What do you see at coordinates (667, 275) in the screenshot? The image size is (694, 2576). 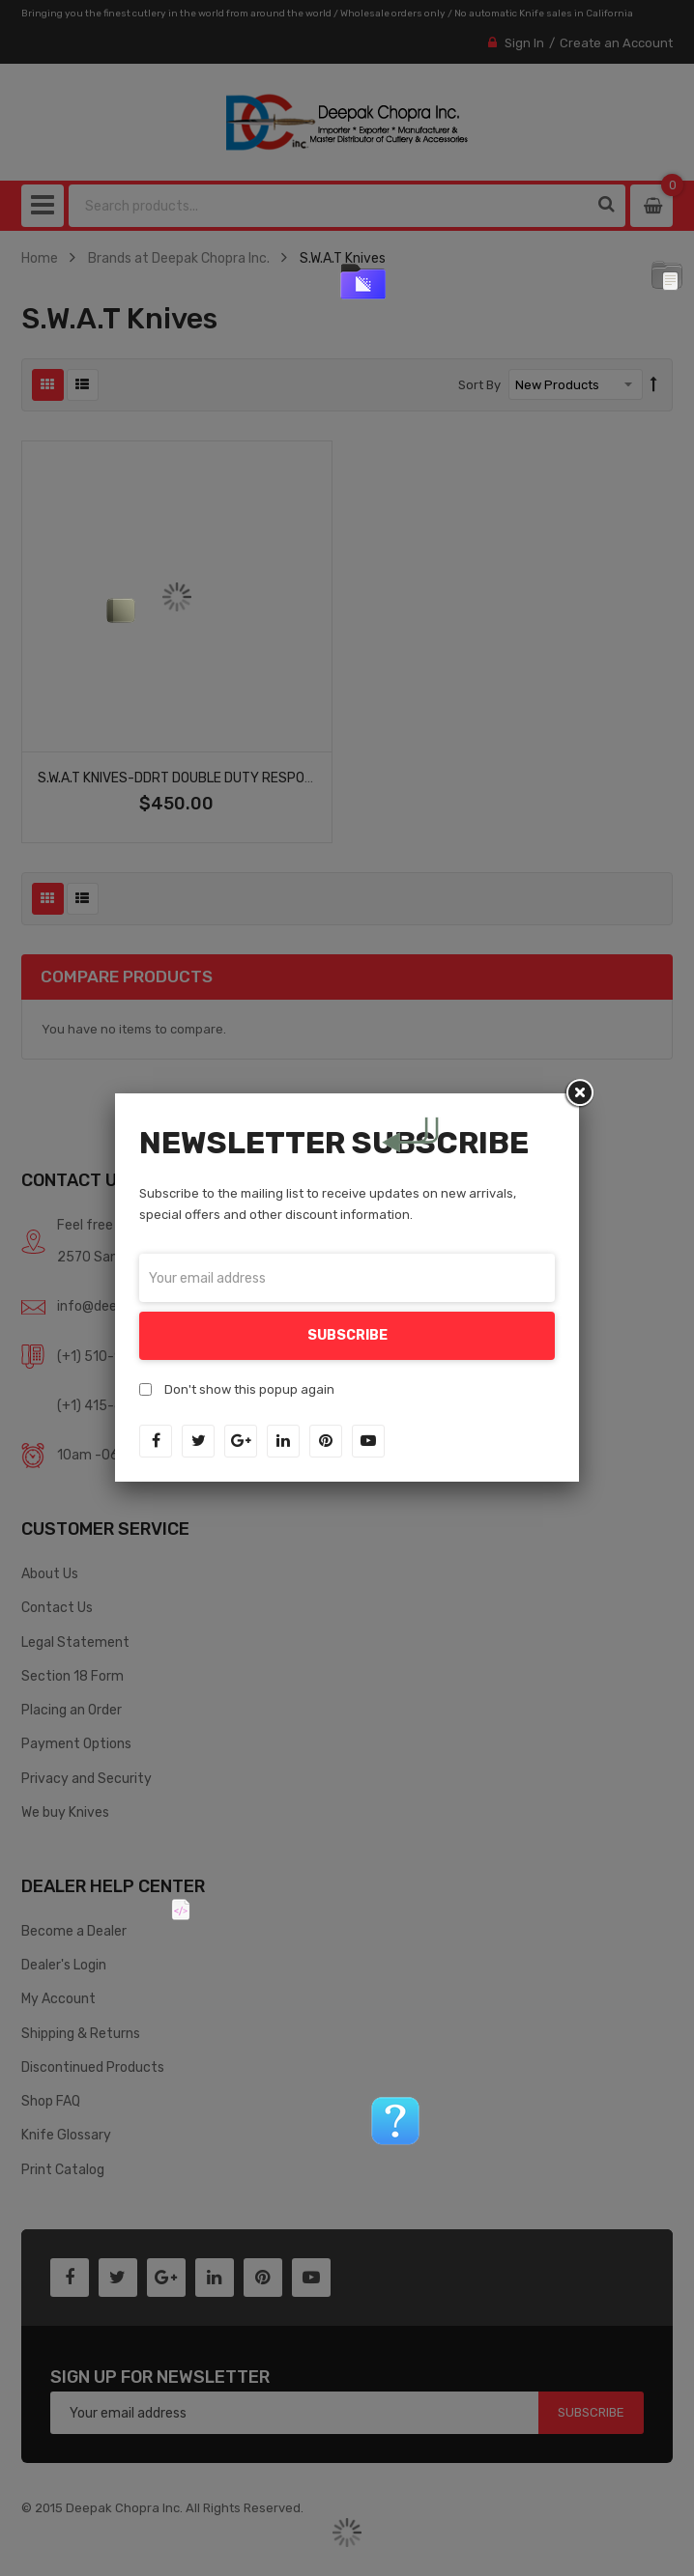 I see `open a file from your computer` at bounding box center [667, 275].